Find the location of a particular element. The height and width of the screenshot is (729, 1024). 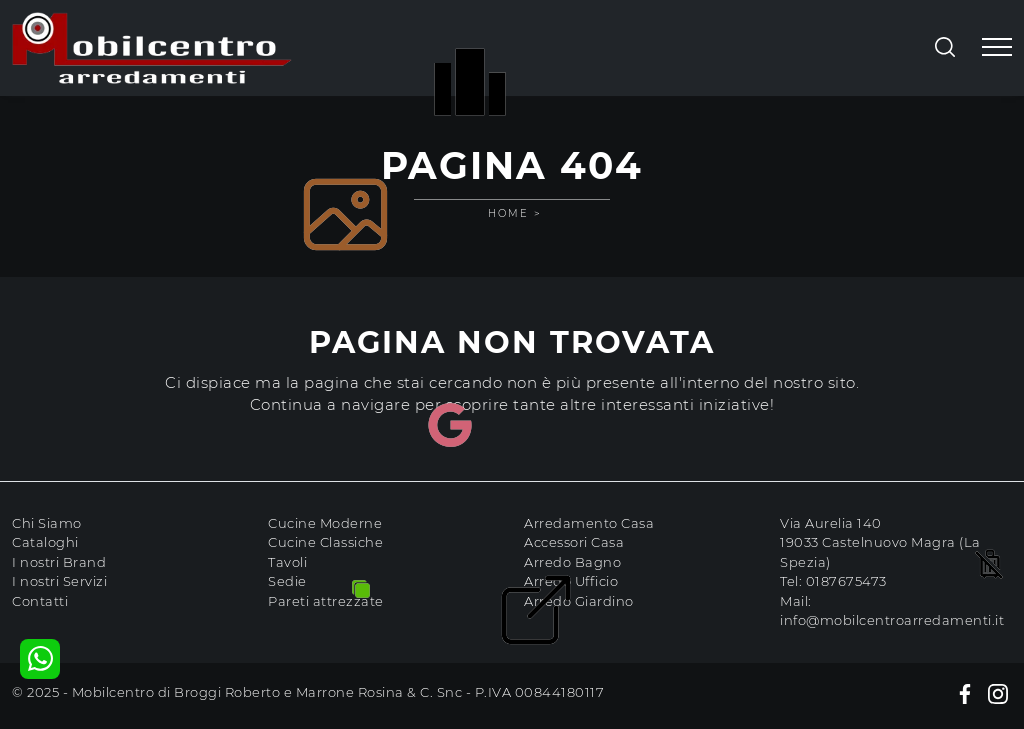

view image or photo is located at coordinates (345, 214).